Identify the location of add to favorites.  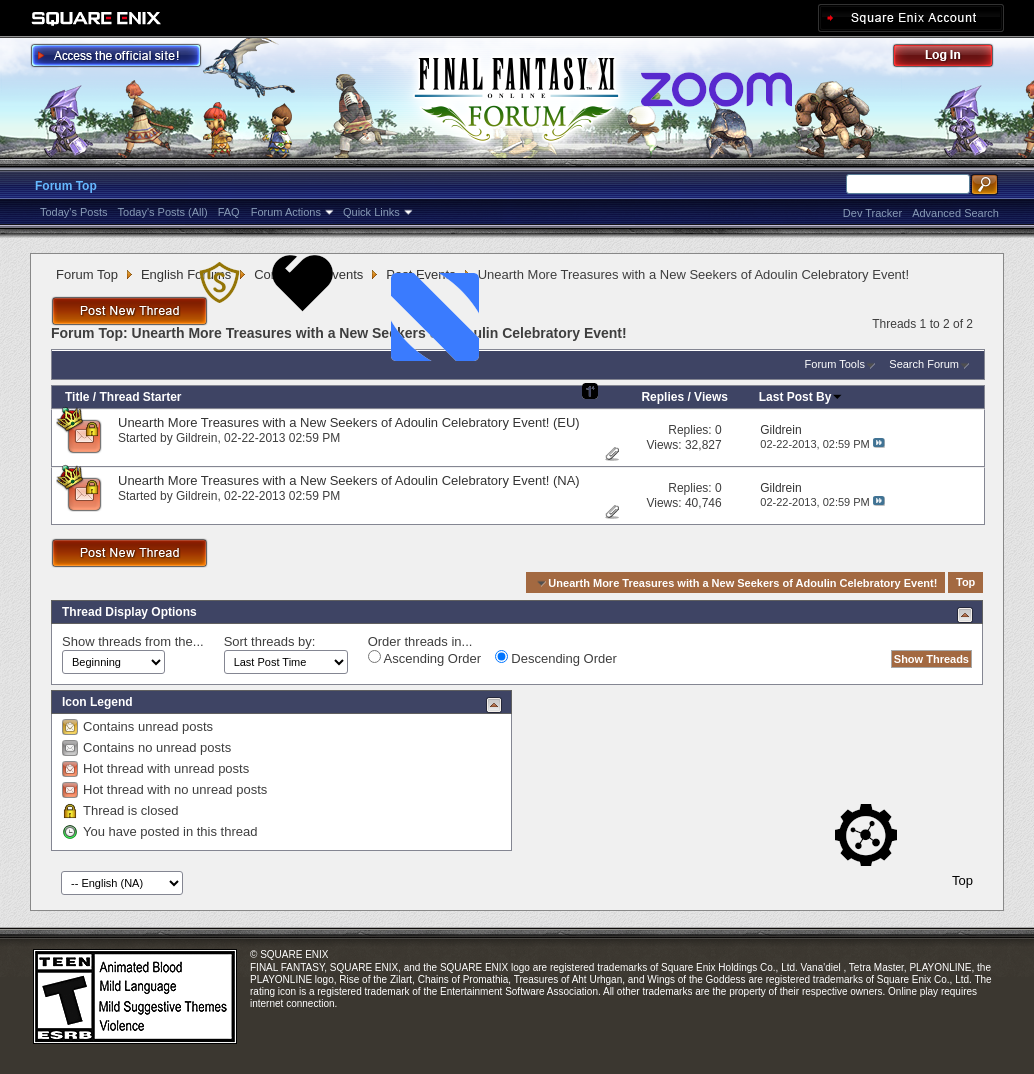
(302, 282).